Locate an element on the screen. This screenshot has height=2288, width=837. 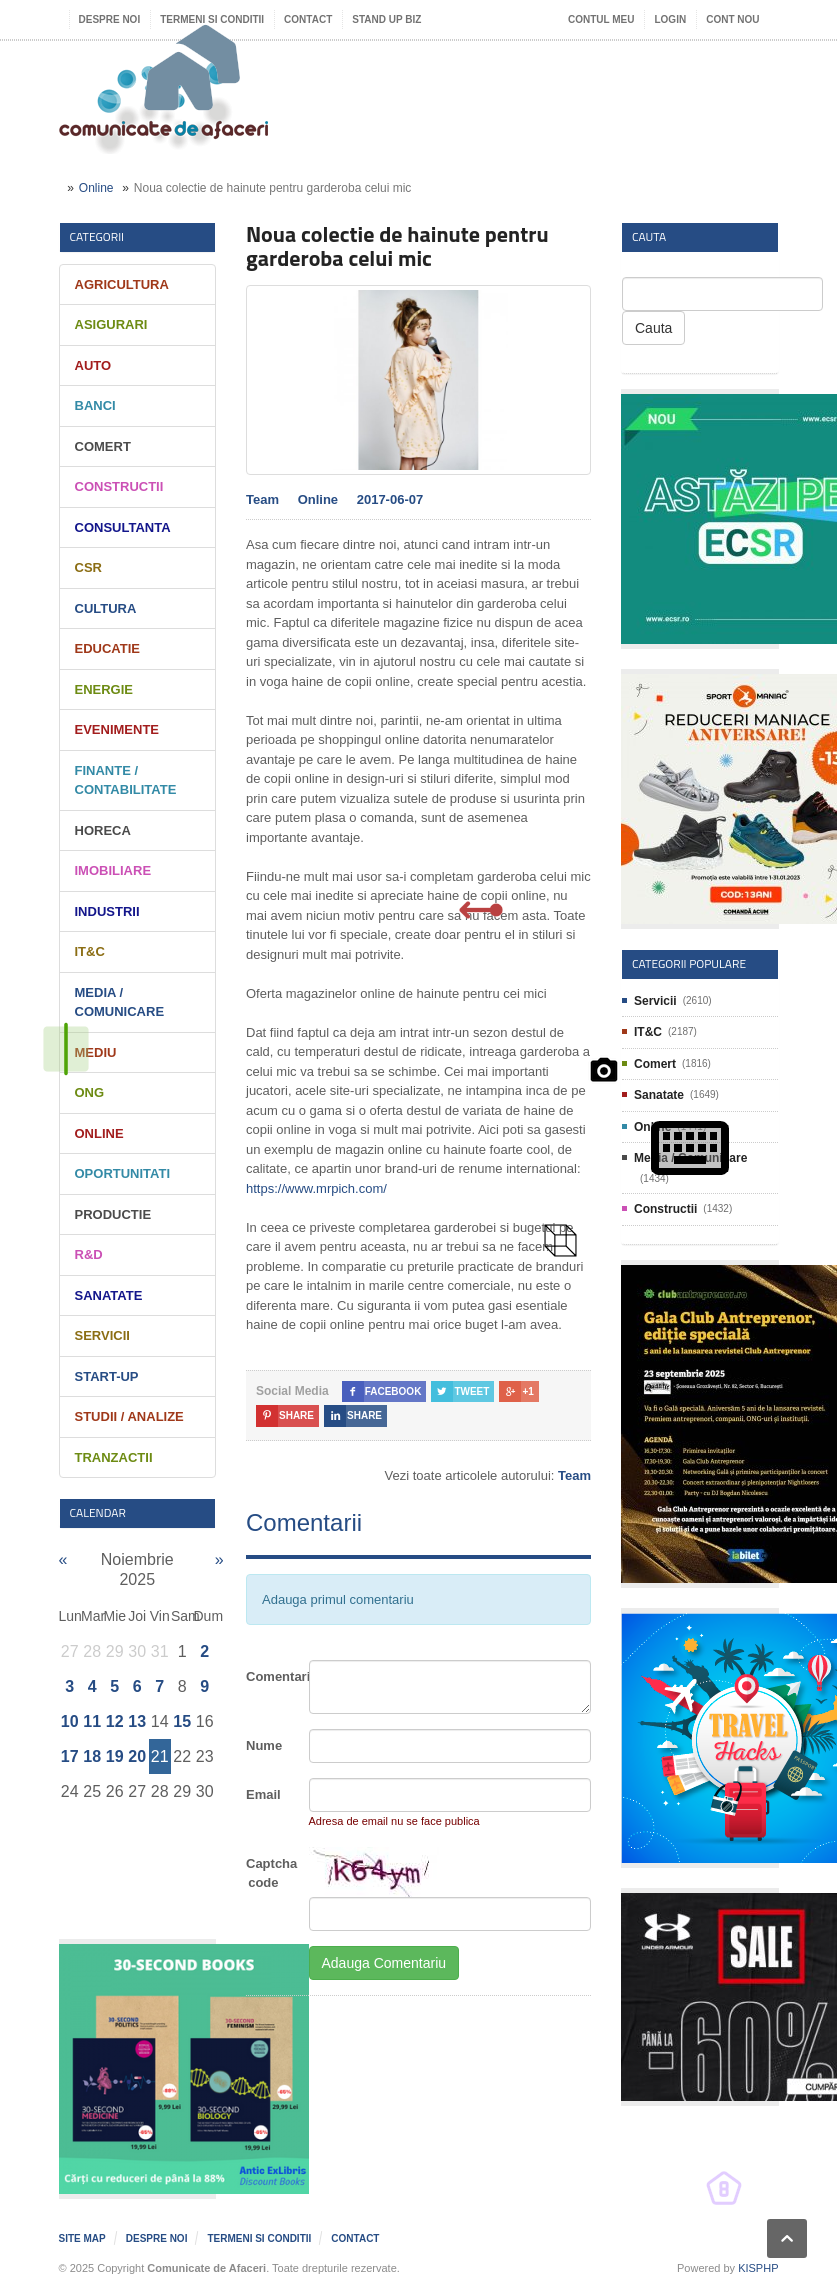
visual separator between UI elements is located at coordinates (66, 1049).